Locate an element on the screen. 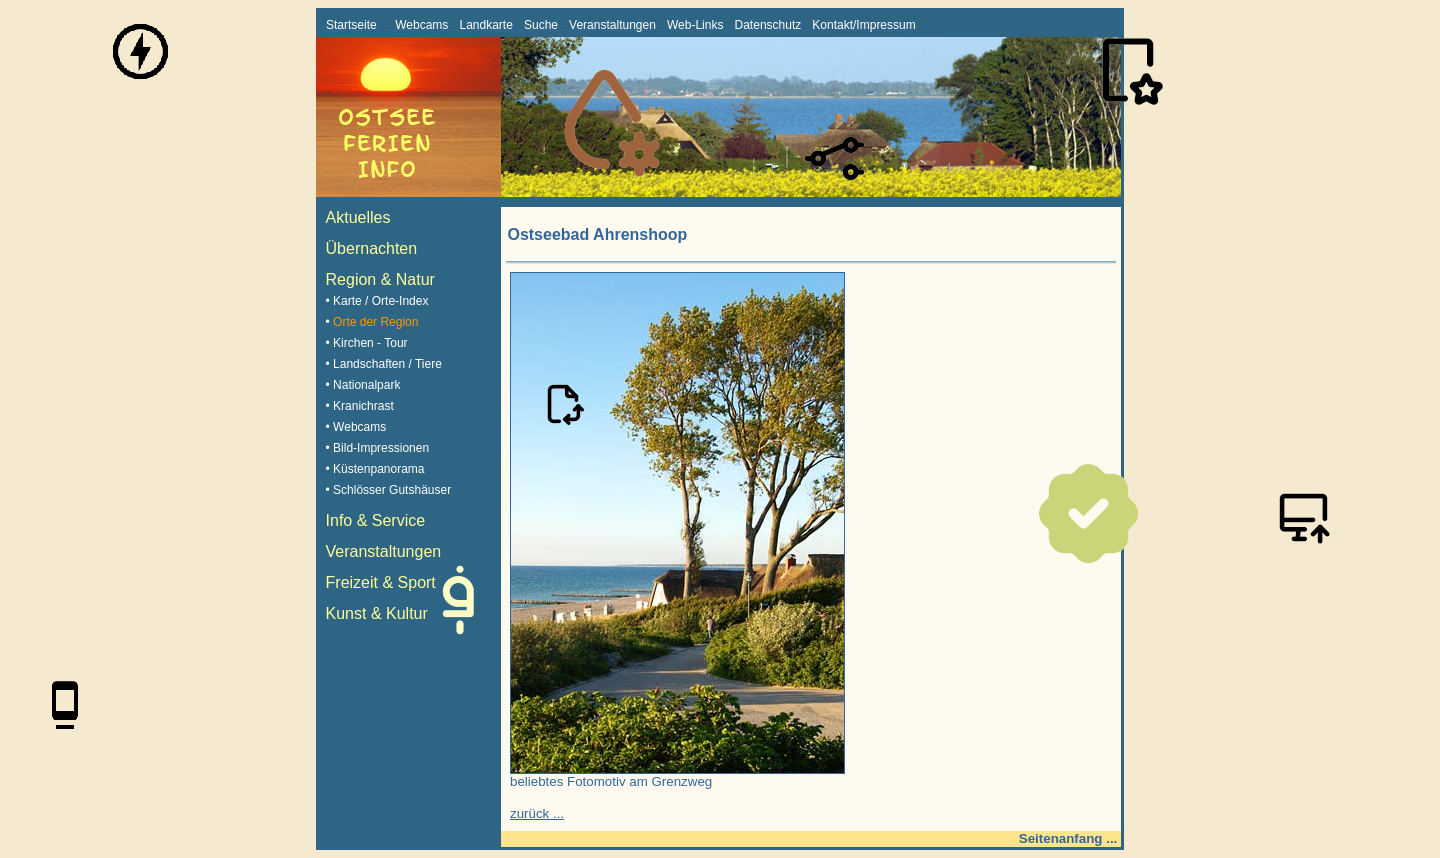  mark tablet as favorite device is located at coordinates (1128, 70).